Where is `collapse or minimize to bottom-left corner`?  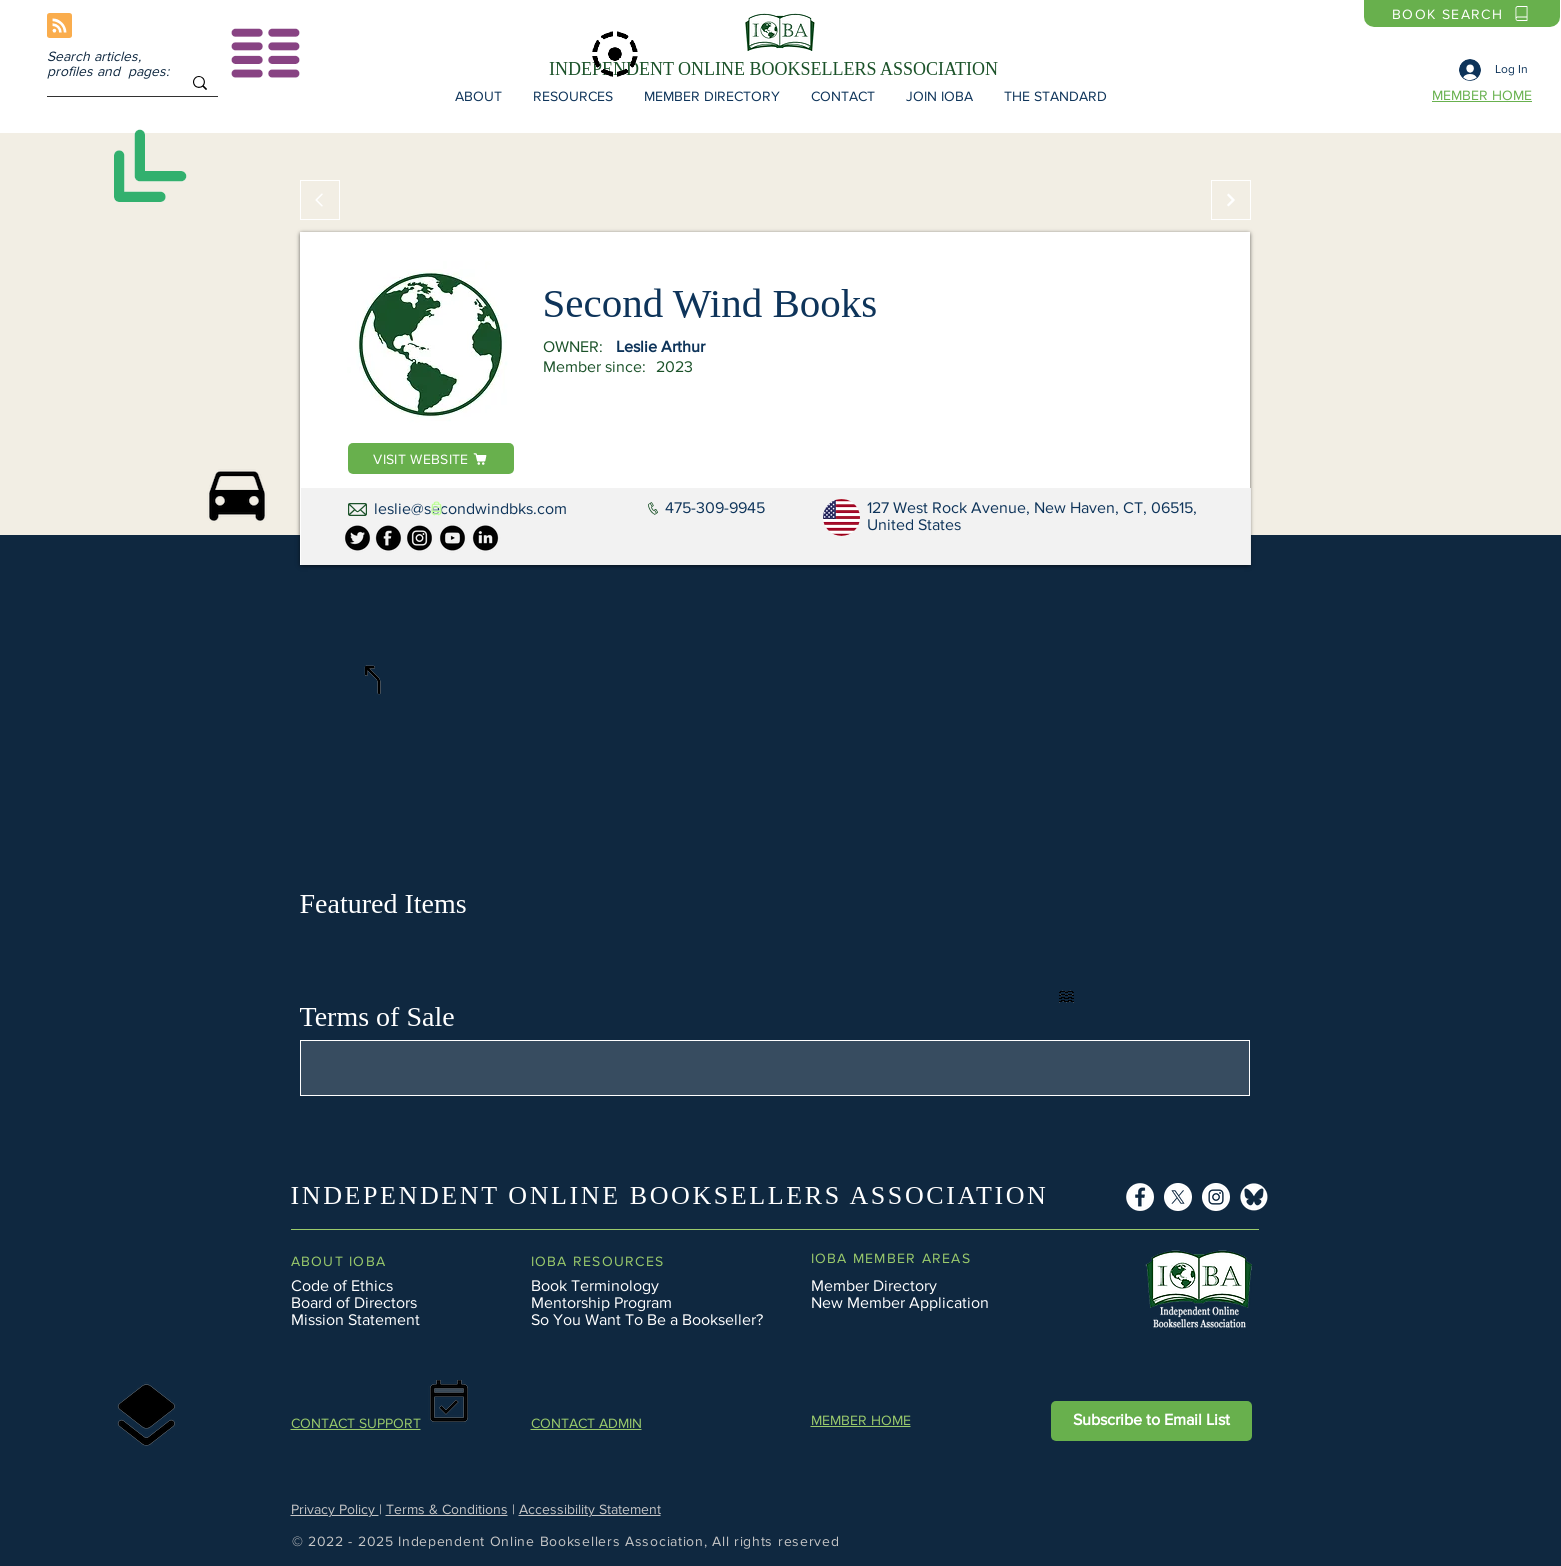 collapse or minimize to bottom-left corner is located at coordinates (145, 171).